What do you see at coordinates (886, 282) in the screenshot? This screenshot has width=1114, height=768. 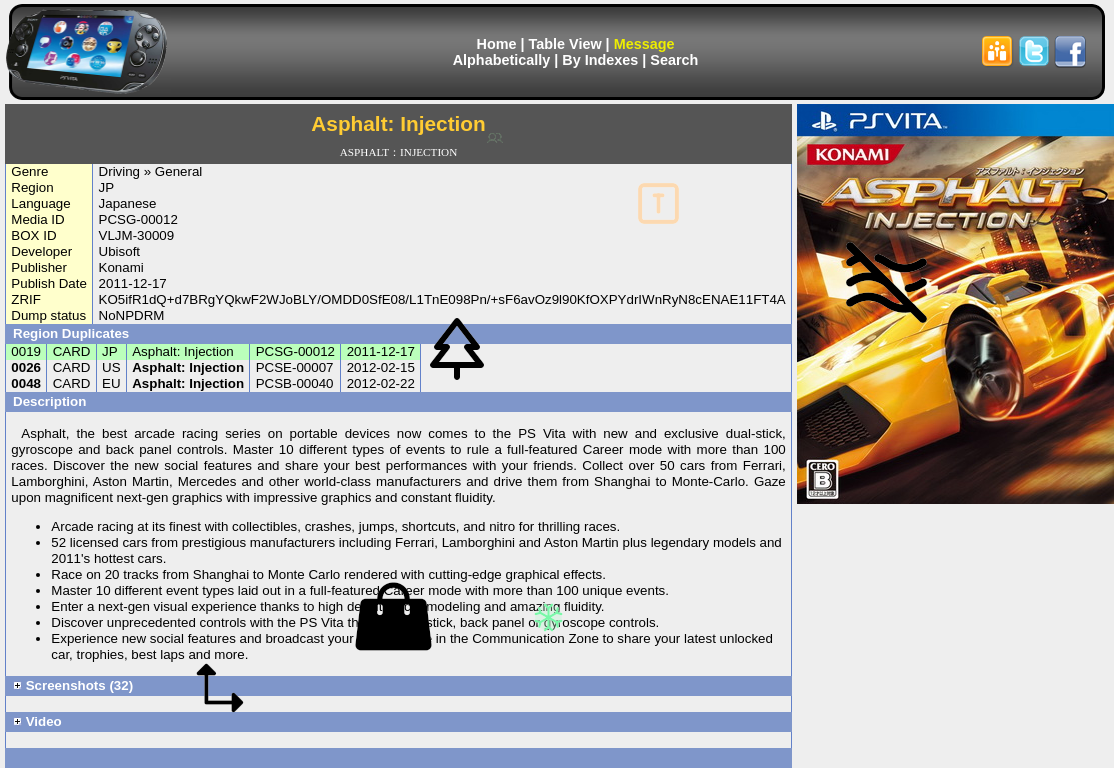 I see `disable water ripple effect` at bounding box center [886, 282].